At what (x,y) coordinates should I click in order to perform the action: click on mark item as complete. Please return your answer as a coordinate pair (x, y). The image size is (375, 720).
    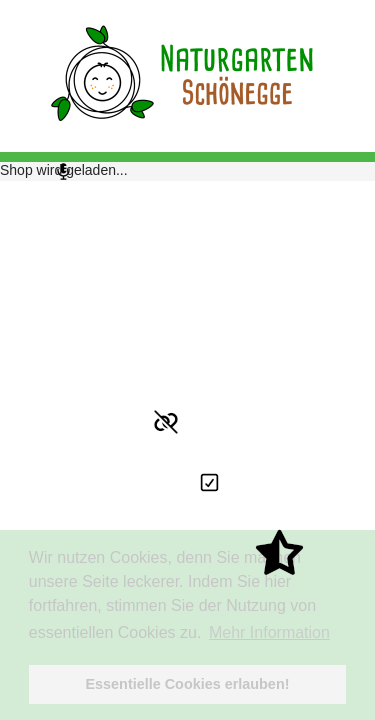
    Looking at the image, I should click on (209, 482).